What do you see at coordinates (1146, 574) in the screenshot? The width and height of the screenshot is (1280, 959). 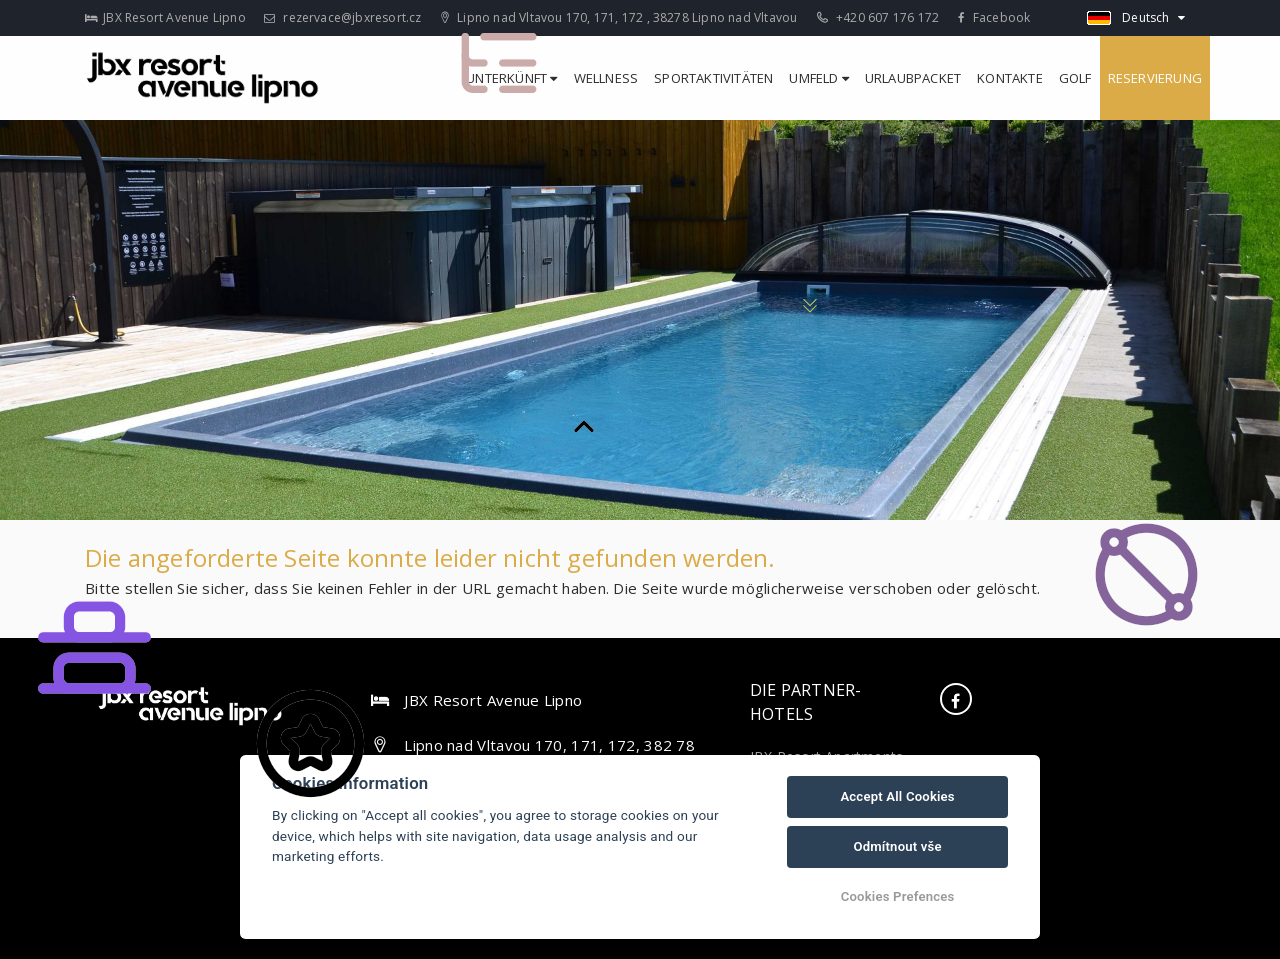 I see `measure or display diameter of a circular object` at bounding box center [1146, 574].